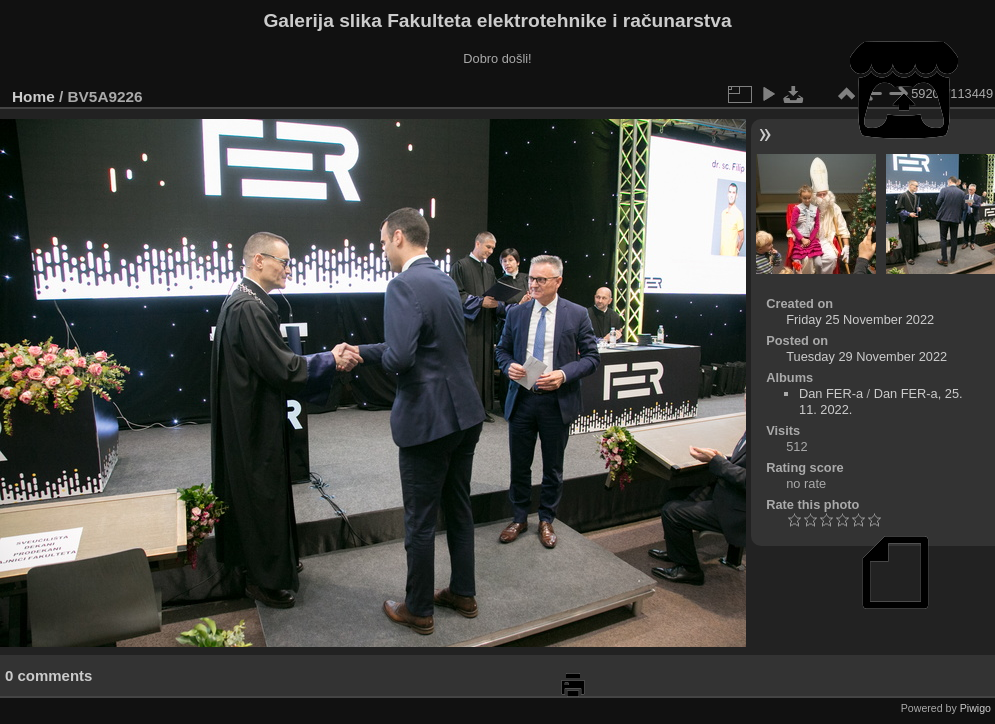  I want to click on view or open a document, so click(895, 572).